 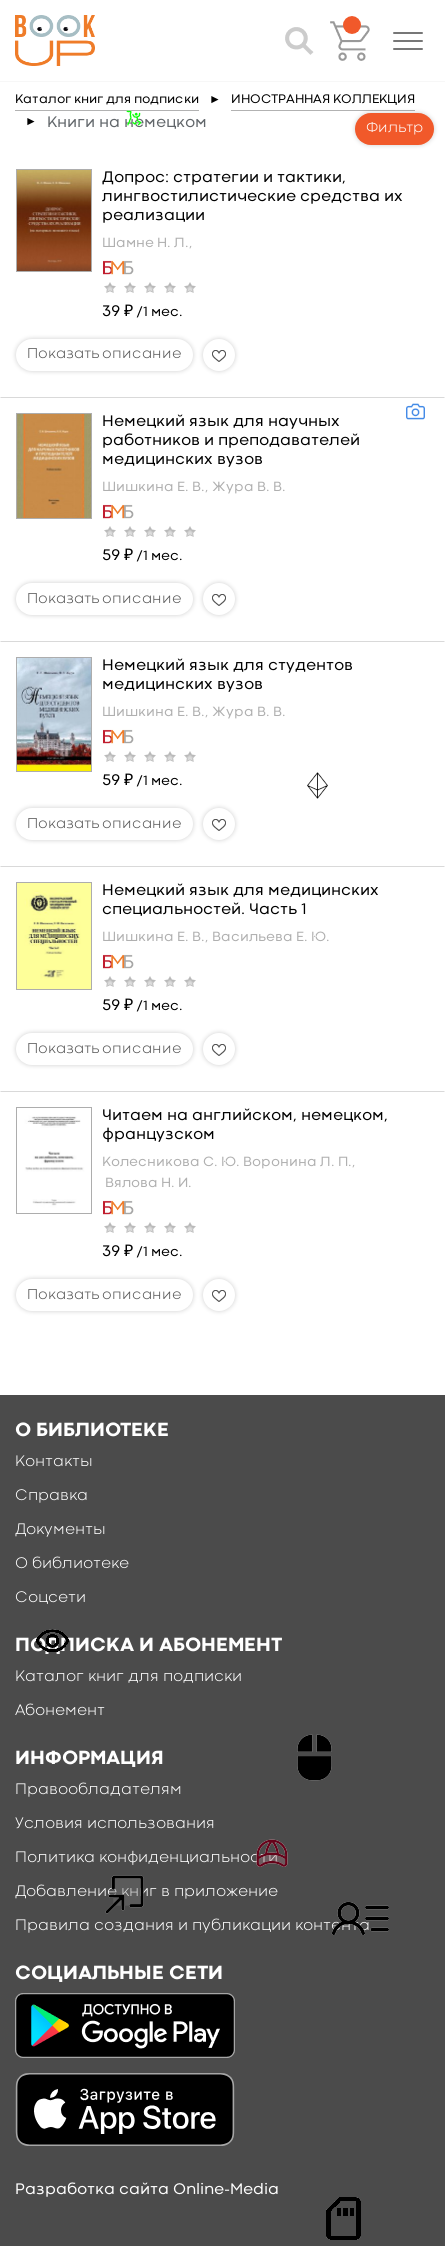 I want to click on take a photo, so click(x=415, y=411).